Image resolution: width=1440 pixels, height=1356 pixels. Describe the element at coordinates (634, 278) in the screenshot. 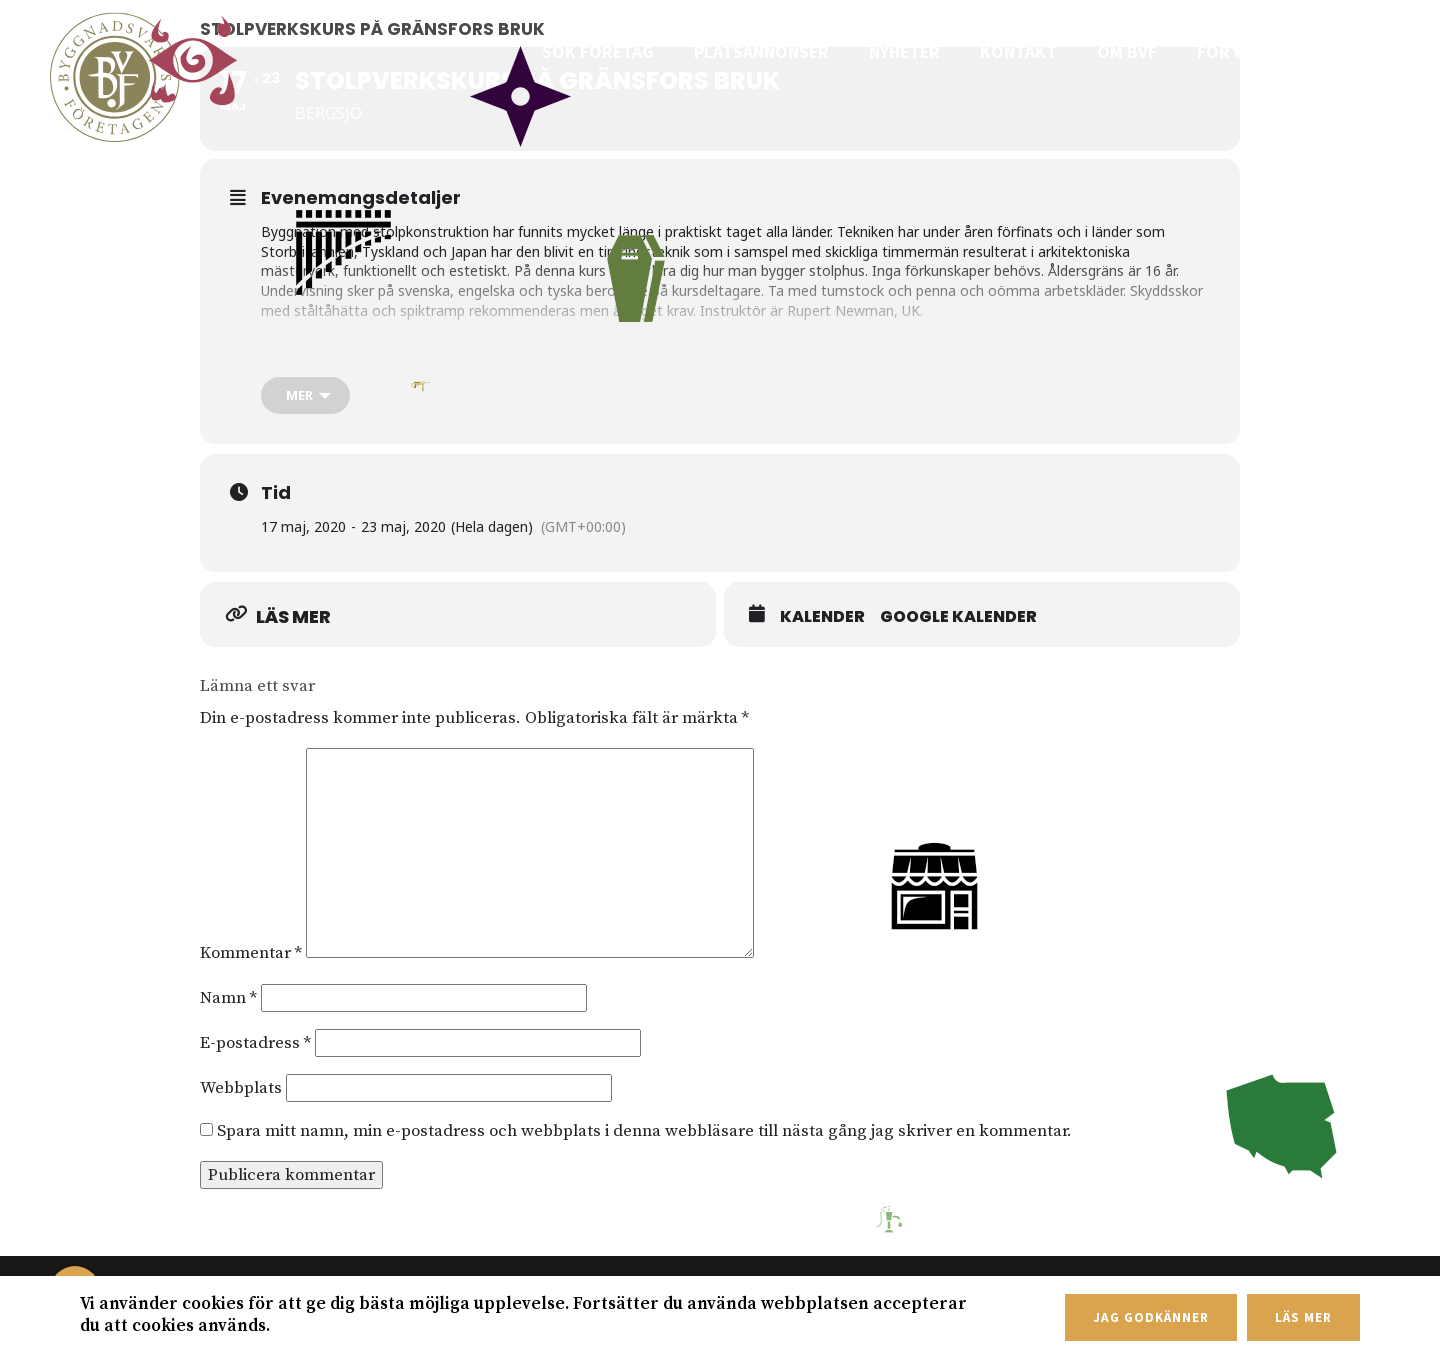

I see `indicates death or game over state` at that location.